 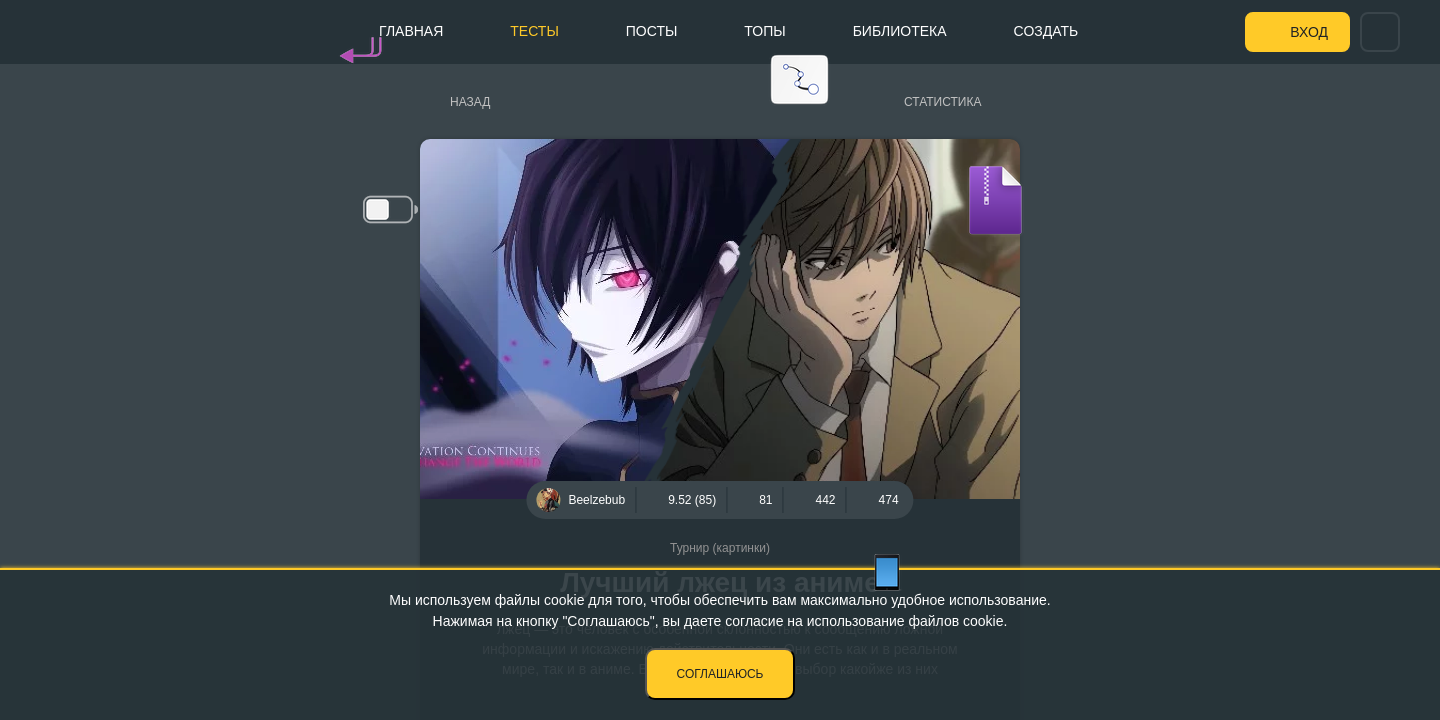 I want to click on indicates battery at 50% charge, so click(x=390, y=209).